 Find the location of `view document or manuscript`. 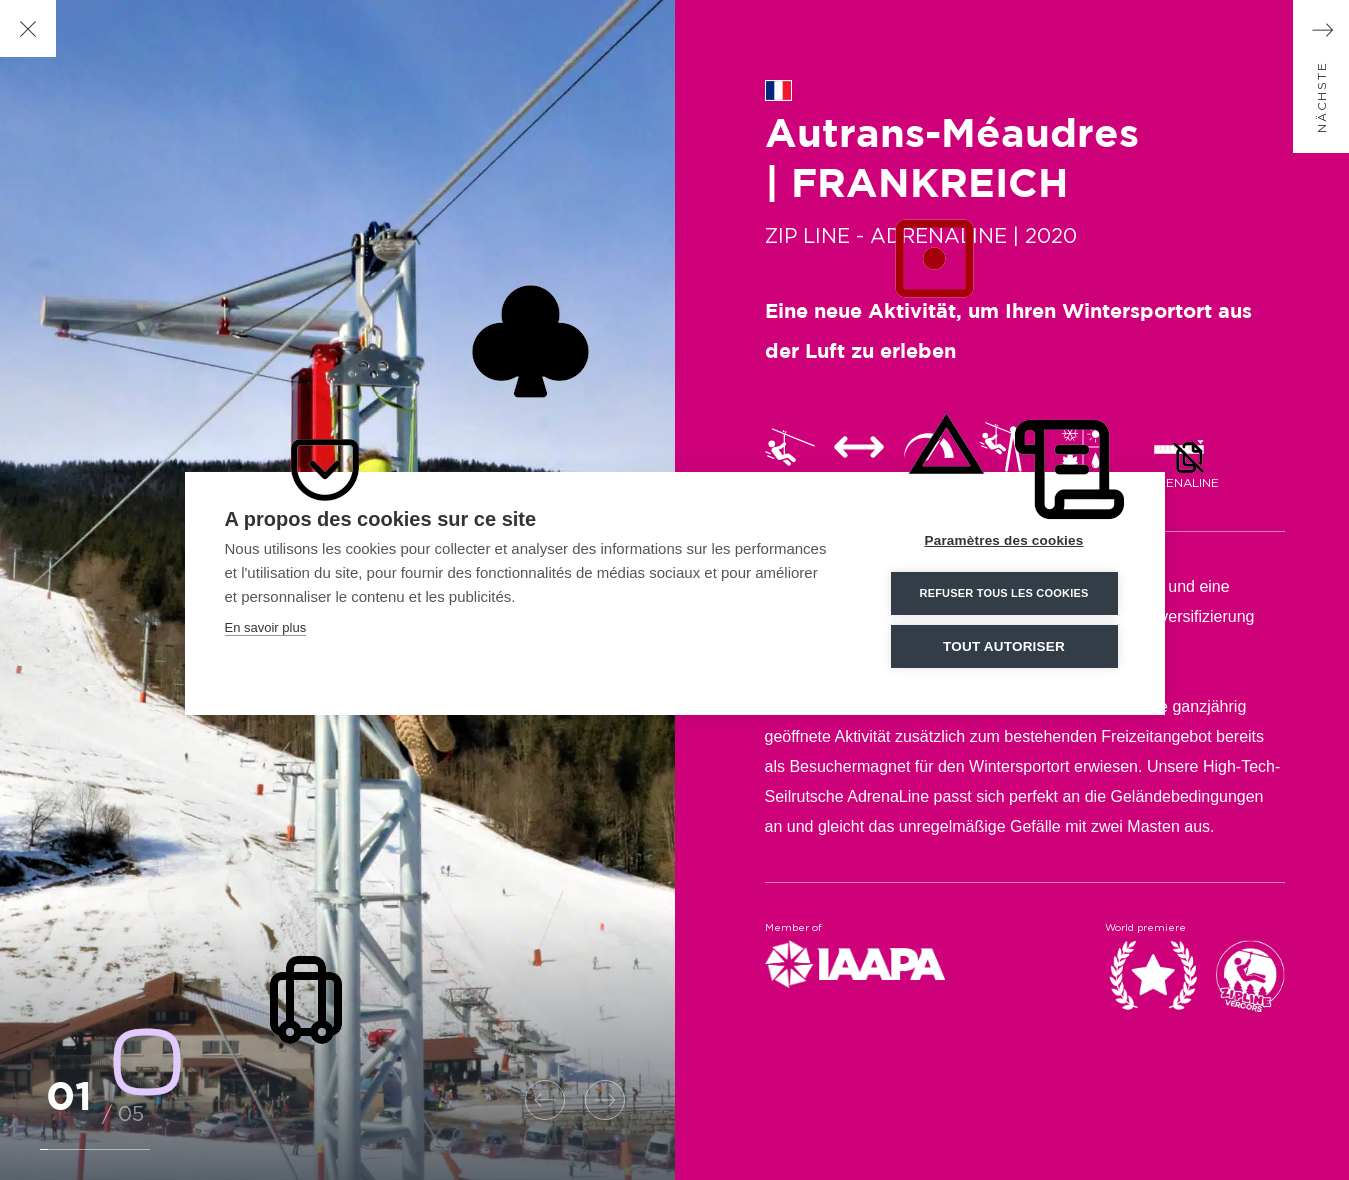

view document or manuscript is located at coordinates (1069, 469).